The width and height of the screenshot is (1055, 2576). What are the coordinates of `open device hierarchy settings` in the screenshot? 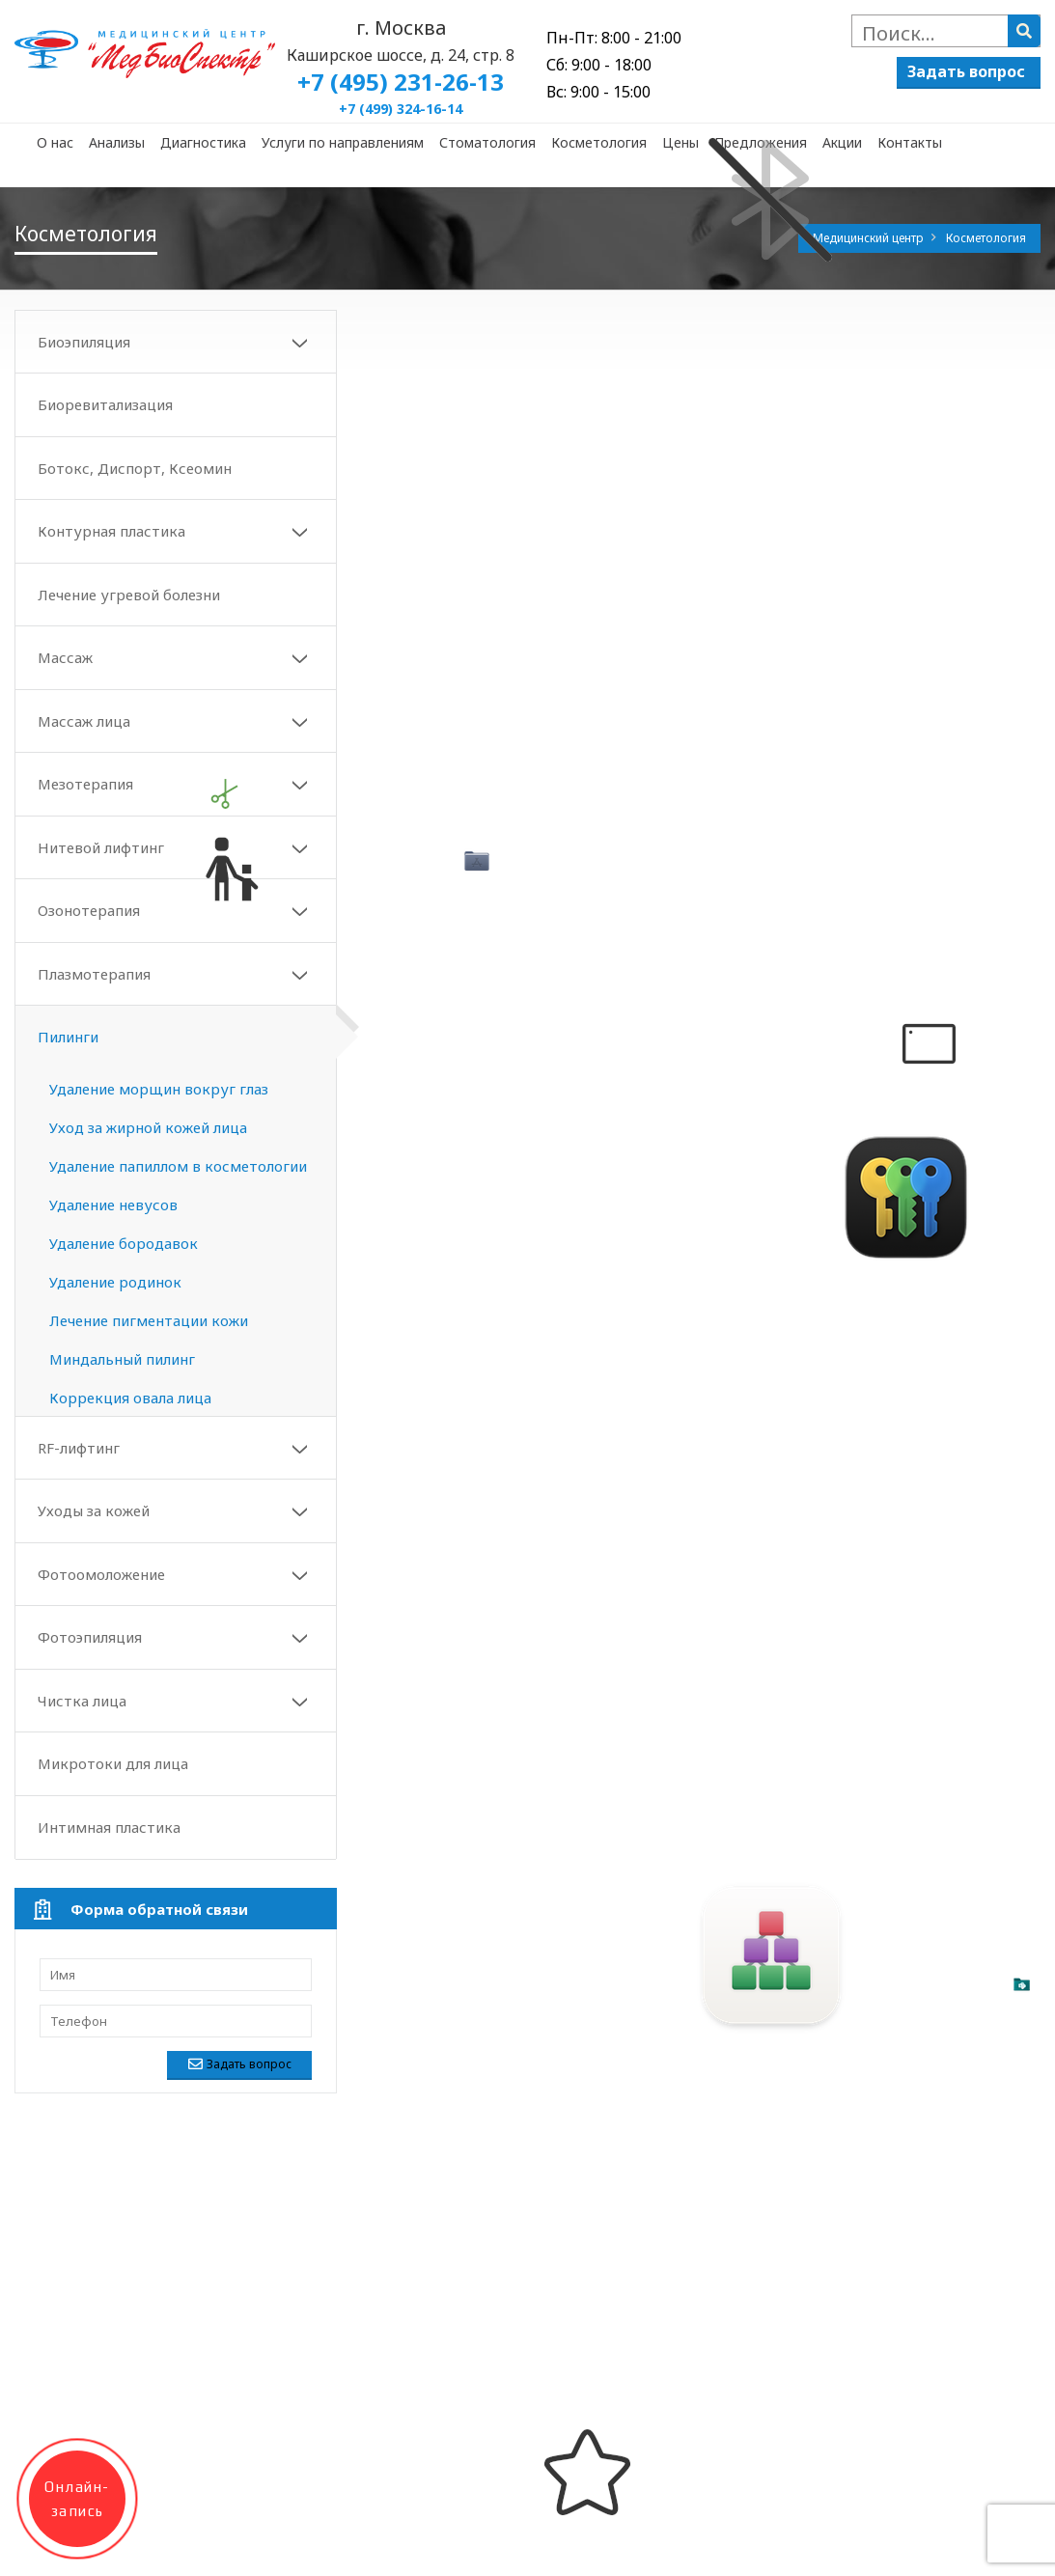 It's located at (771, 1955).